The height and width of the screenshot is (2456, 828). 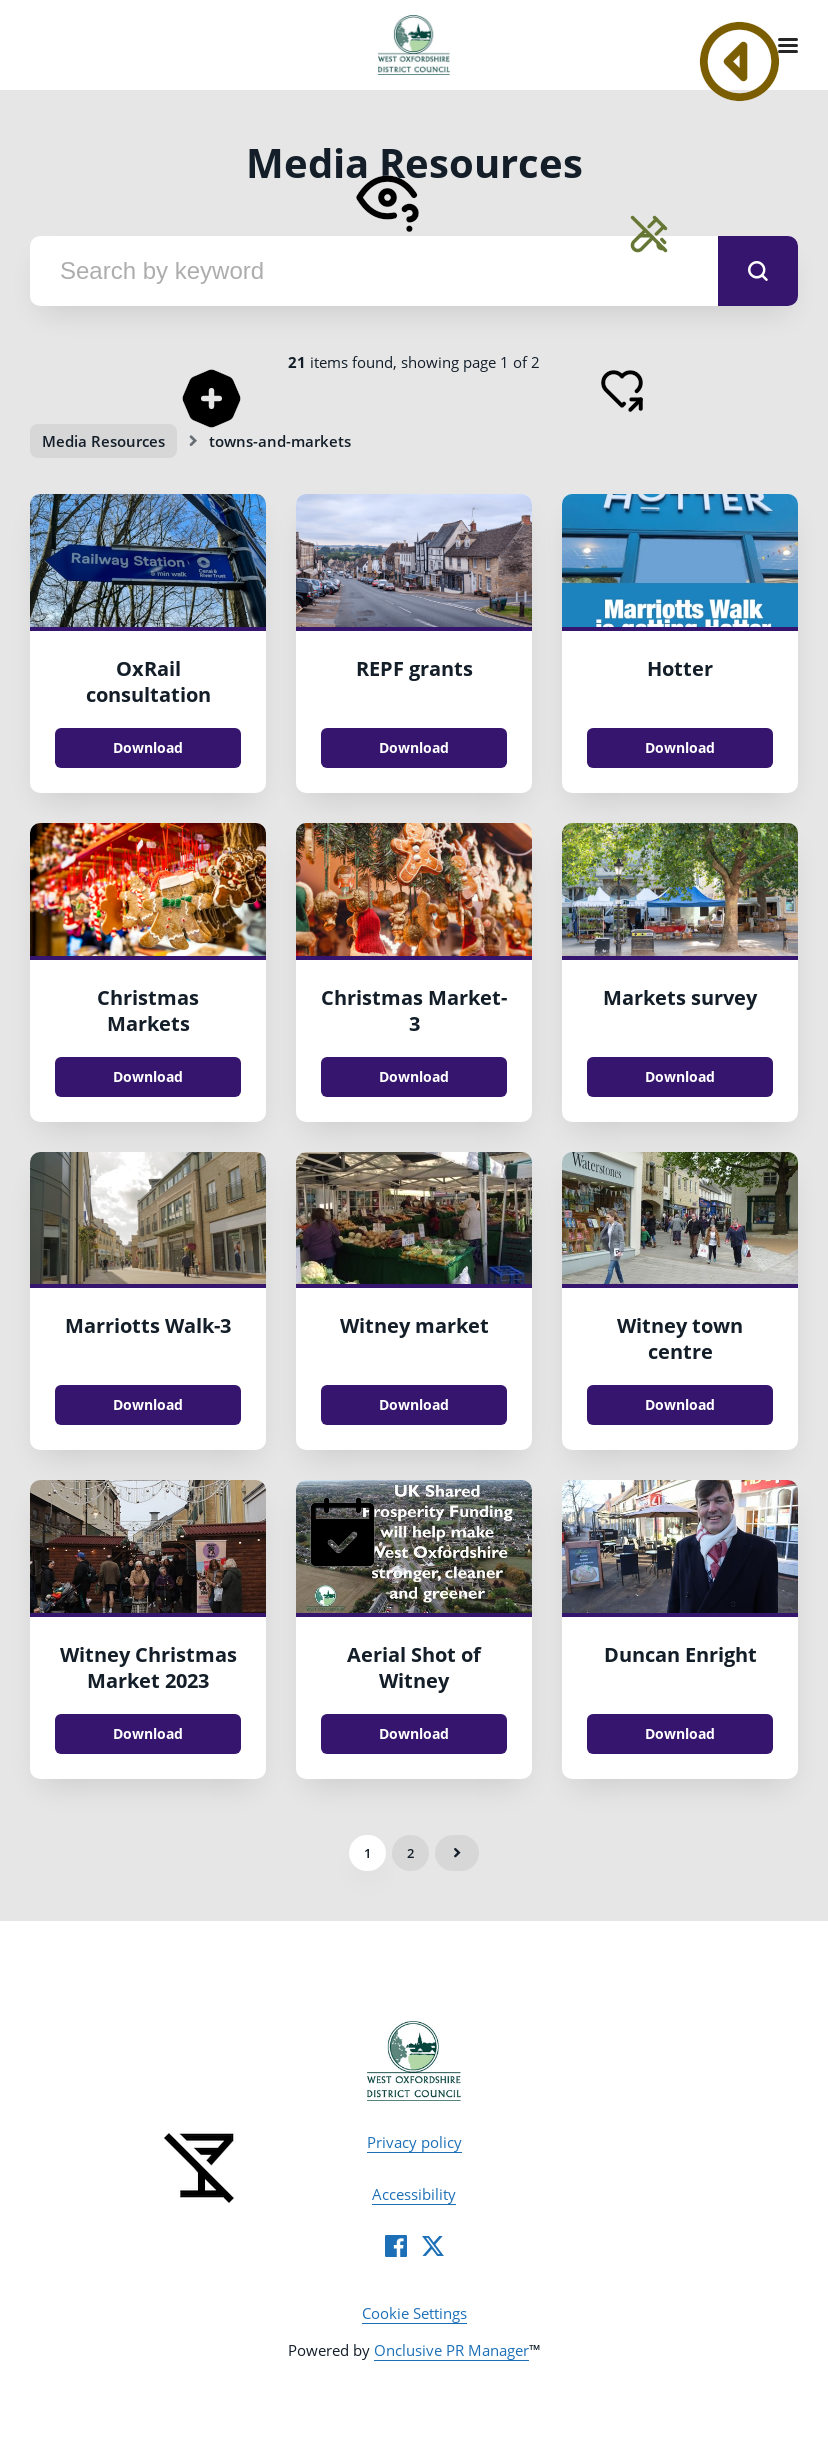 I want to click on disable or stop testing functionality, so click(x=649, y=234).